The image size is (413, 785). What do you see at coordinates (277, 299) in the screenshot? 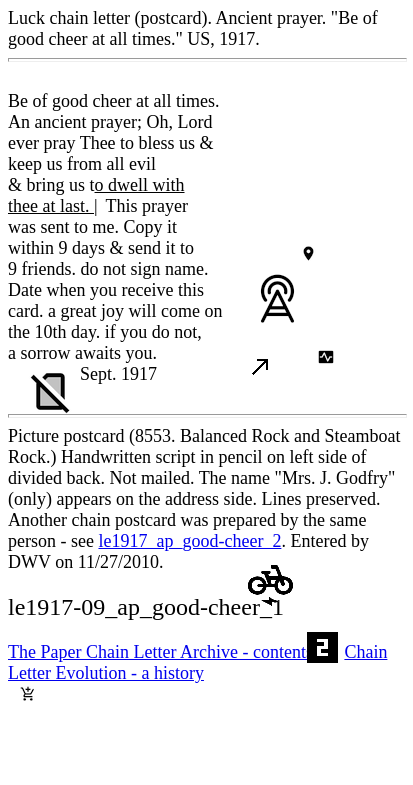
I see `indicates cellular network signal or connectivity` at bounding box center [277, 299].